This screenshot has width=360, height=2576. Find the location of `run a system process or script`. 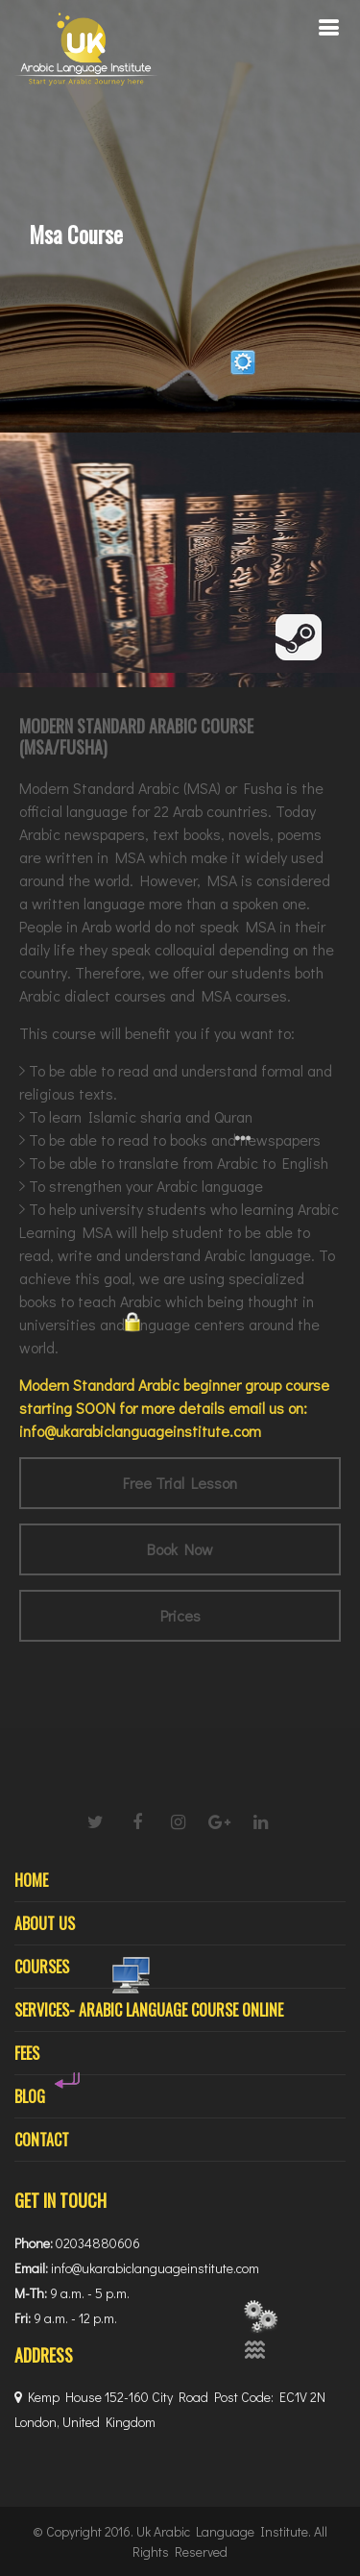

run a system process or script is located at coordinates (261, 2317).